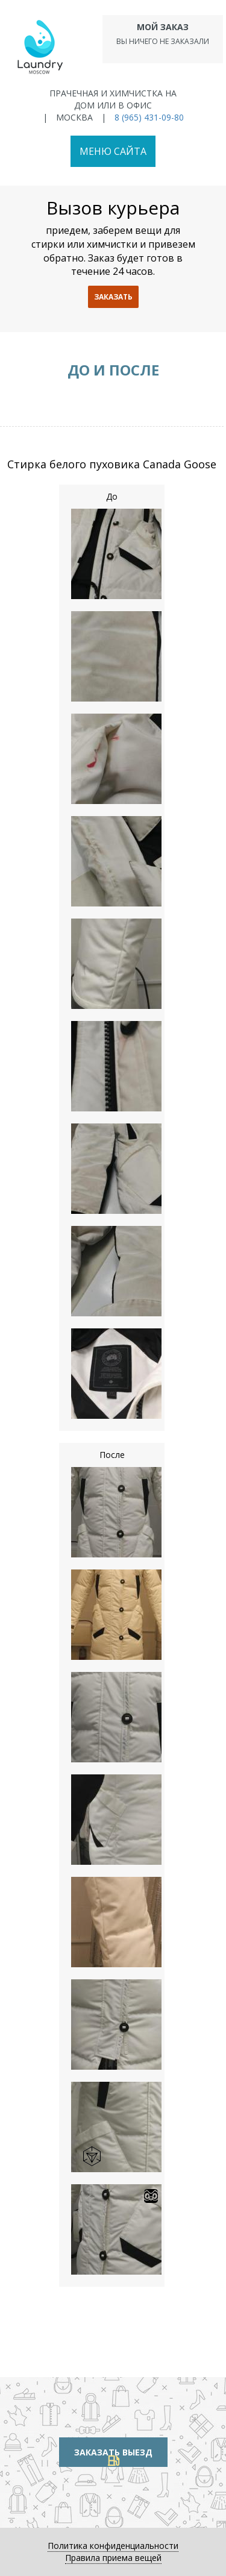 The image size is (226, 2576). I want to click on open the Ingress app, so click(92, 2156).